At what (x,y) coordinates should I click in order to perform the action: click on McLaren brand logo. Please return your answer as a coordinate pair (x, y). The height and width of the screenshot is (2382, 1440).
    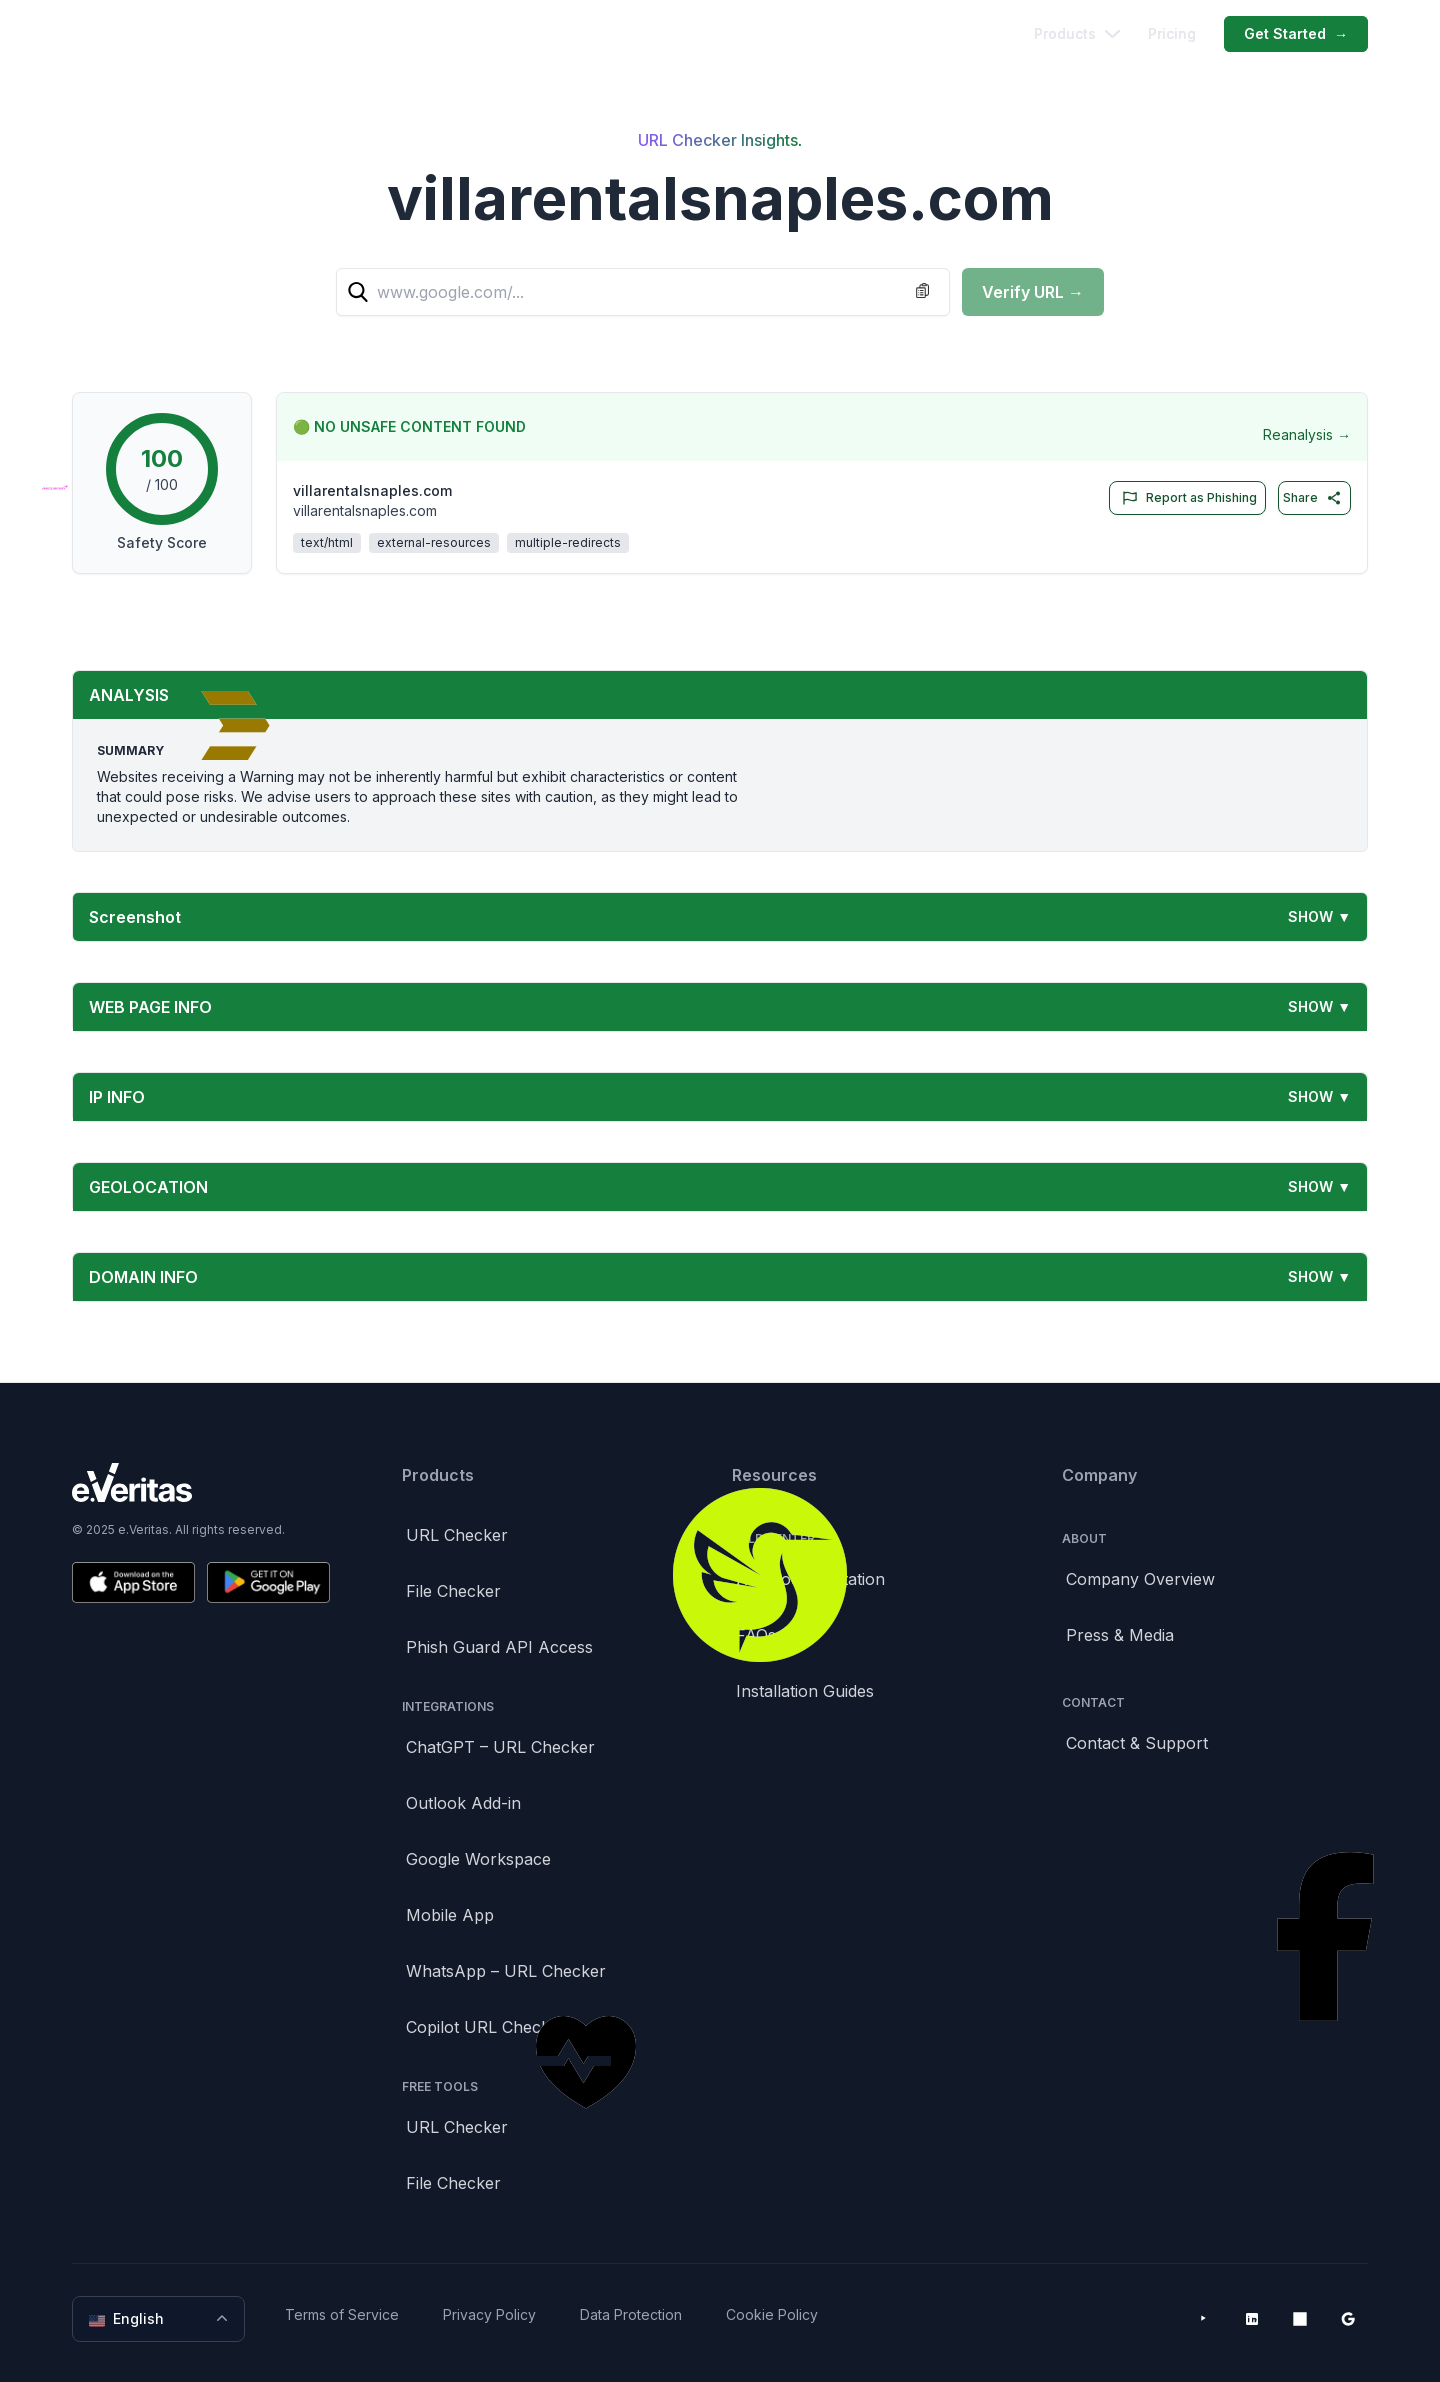
    Looking at the image, I should click on (54, 487).